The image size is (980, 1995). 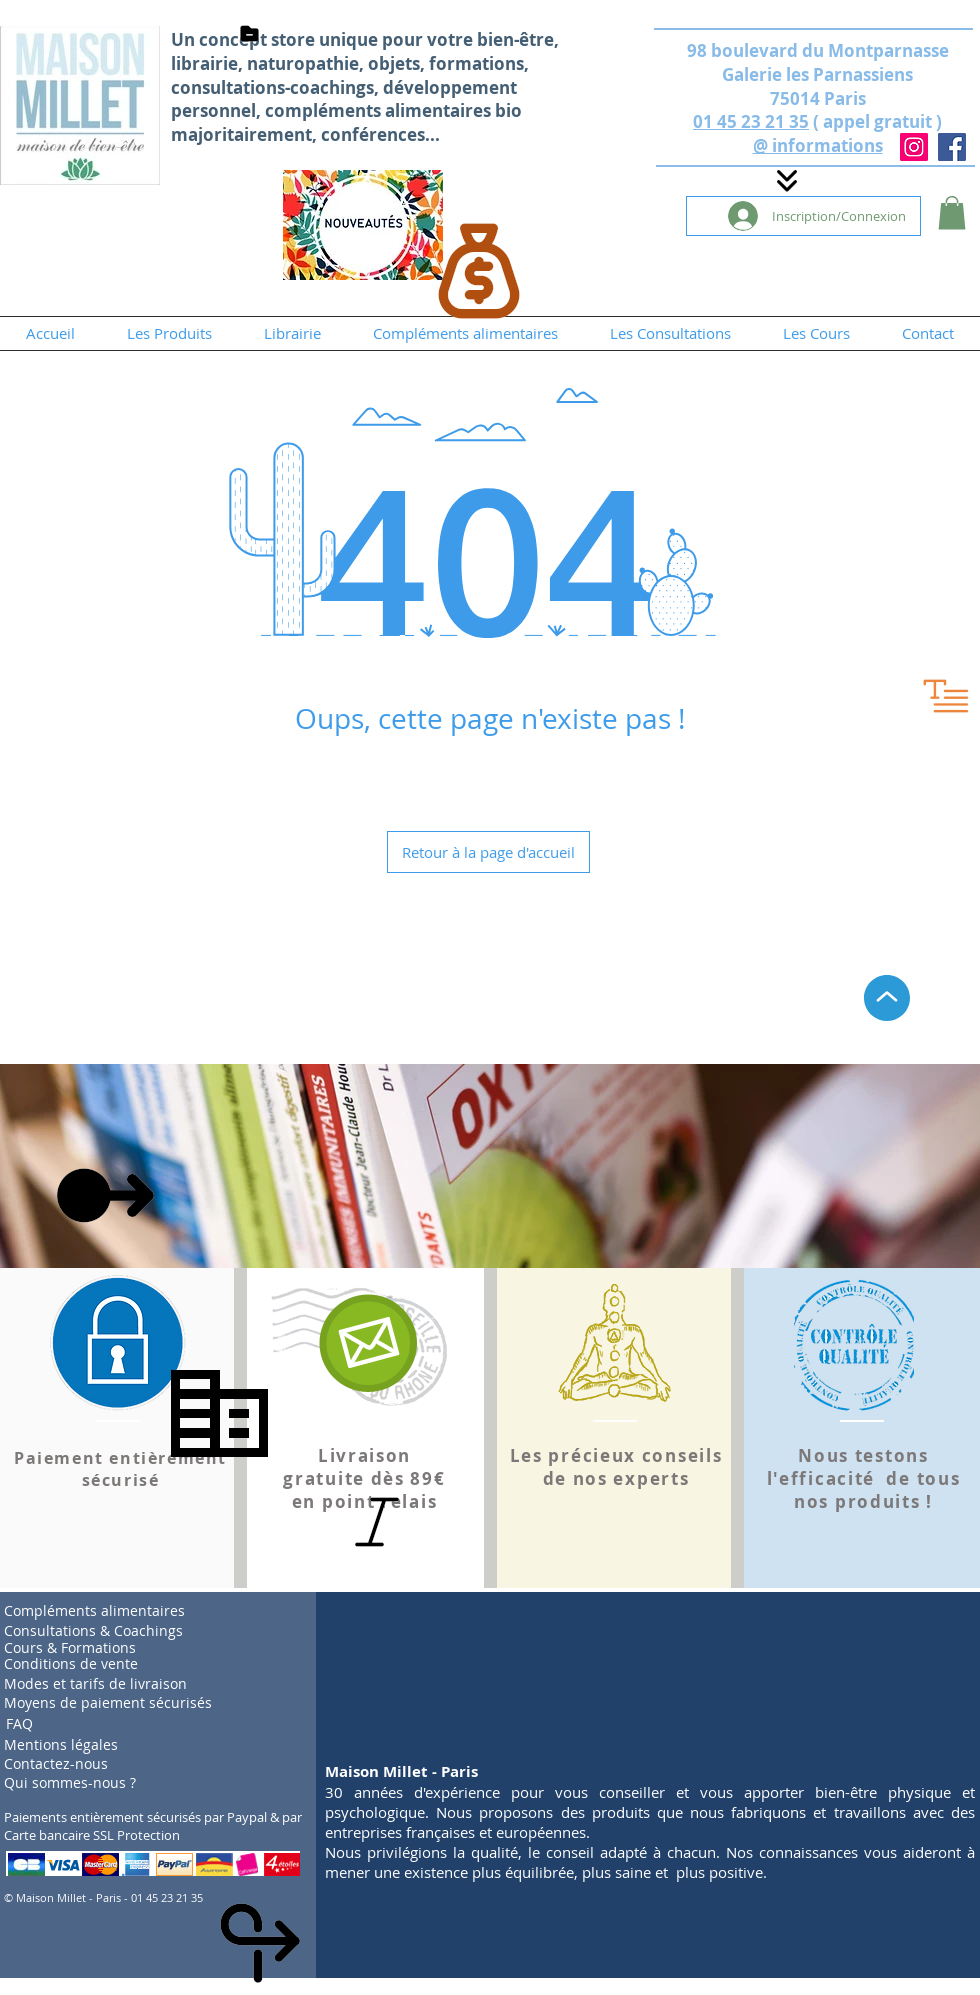 I want to click on redo or repeat the last action, so click(x=258, y=1941).